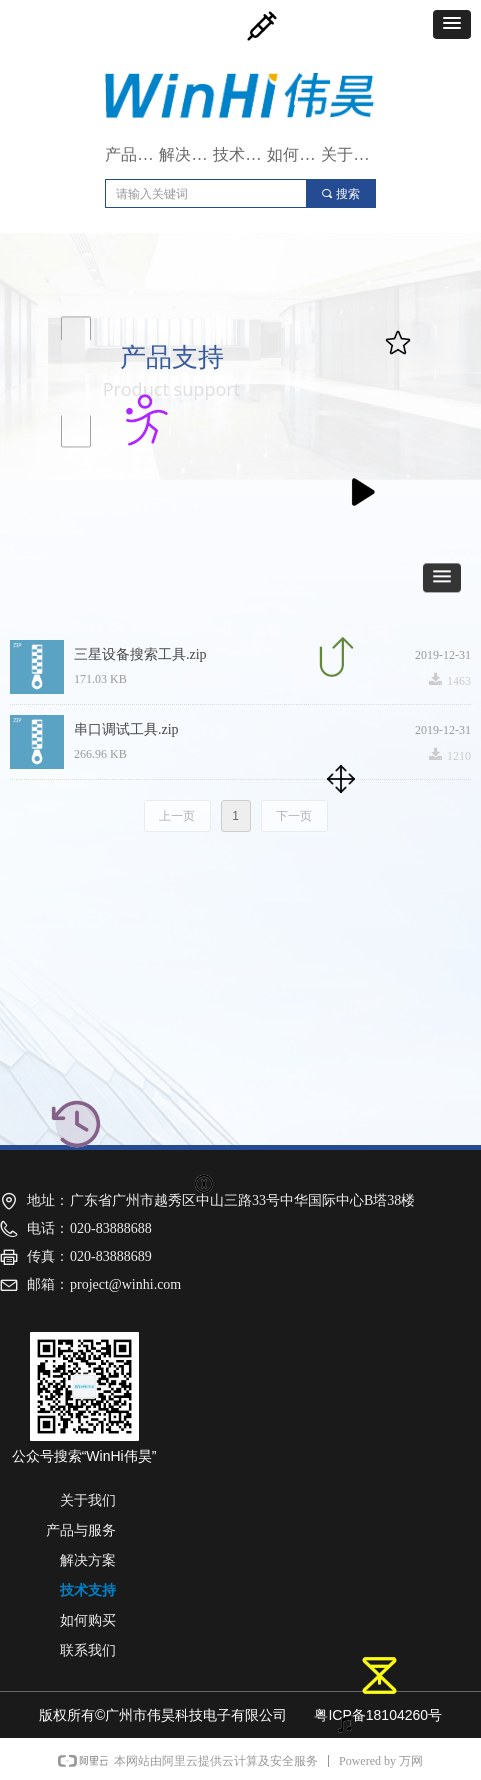 This screenshot has height=1780, width=481. What do you see at coordinates (335, 657) in the screenshot?
I see `redo or repeat last action` at bounding box center [335, 657].